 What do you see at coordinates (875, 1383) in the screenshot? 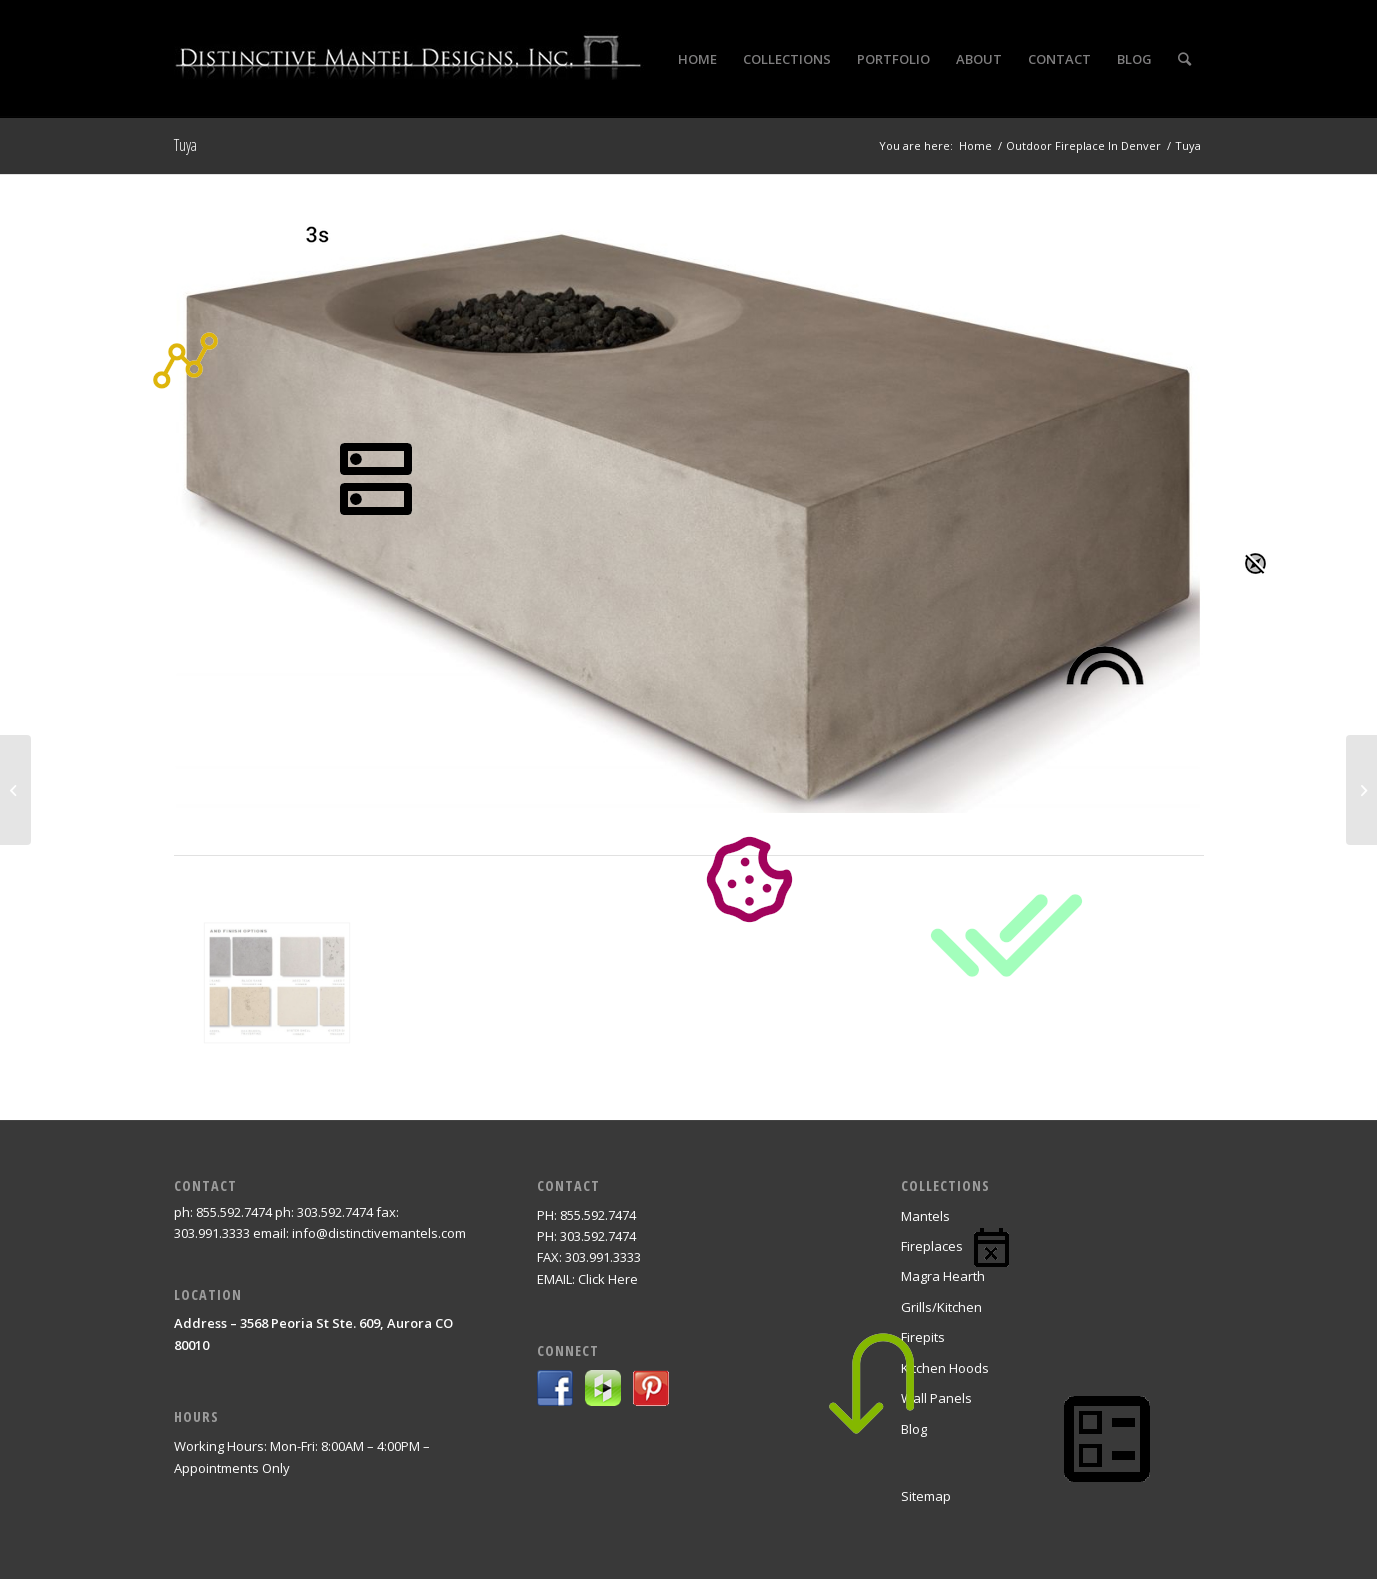
I see `undo or go back to previous state` at bounding box center [875, 1383].